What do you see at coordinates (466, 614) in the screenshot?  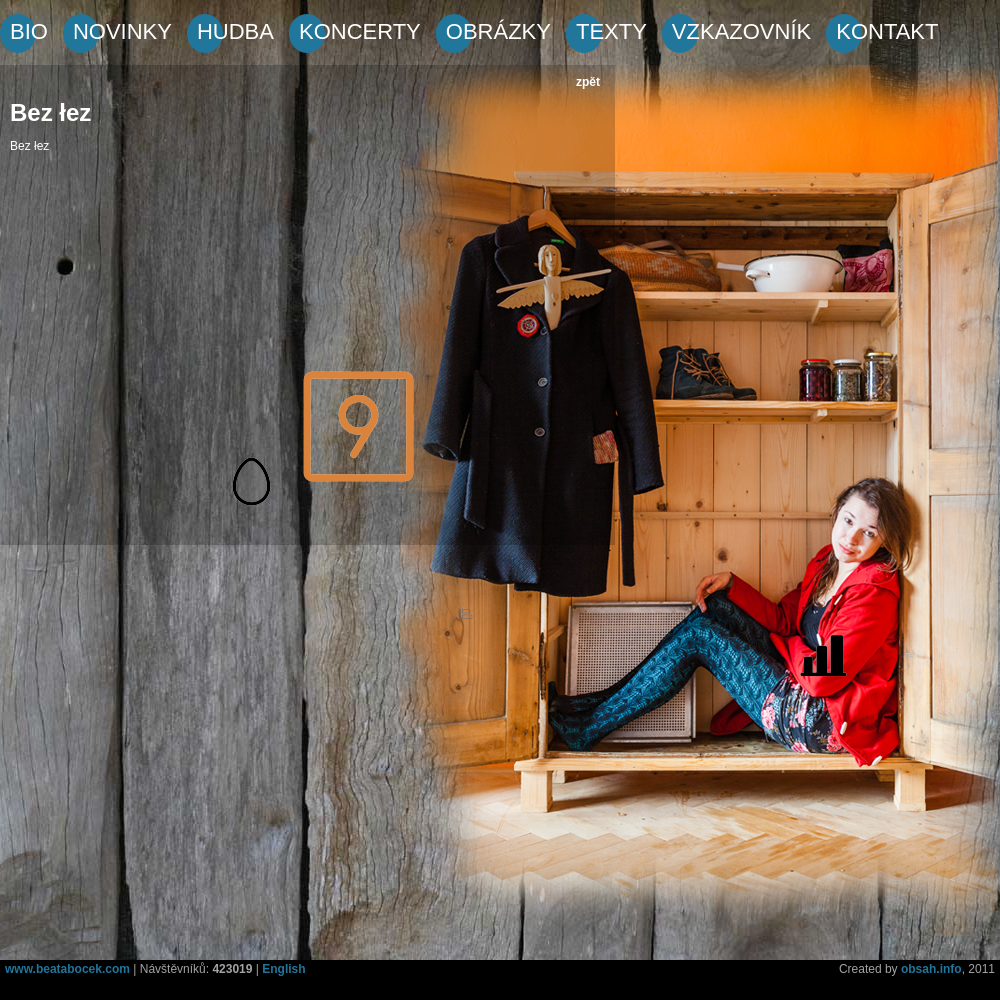 I see `align text to the left margin` at bounding box center [466, 614].